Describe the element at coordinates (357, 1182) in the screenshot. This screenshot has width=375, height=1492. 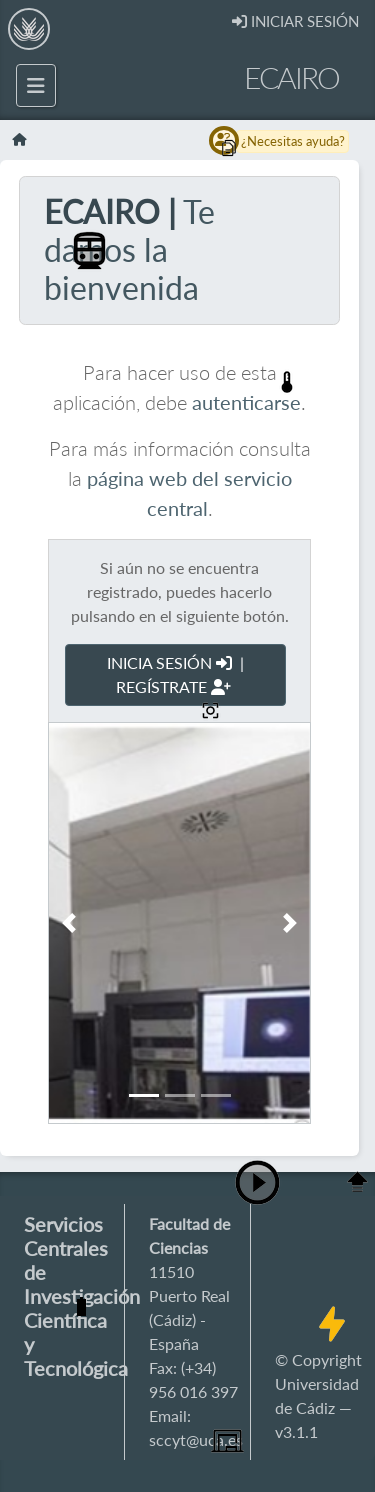
I see `upload file or content` at that location.